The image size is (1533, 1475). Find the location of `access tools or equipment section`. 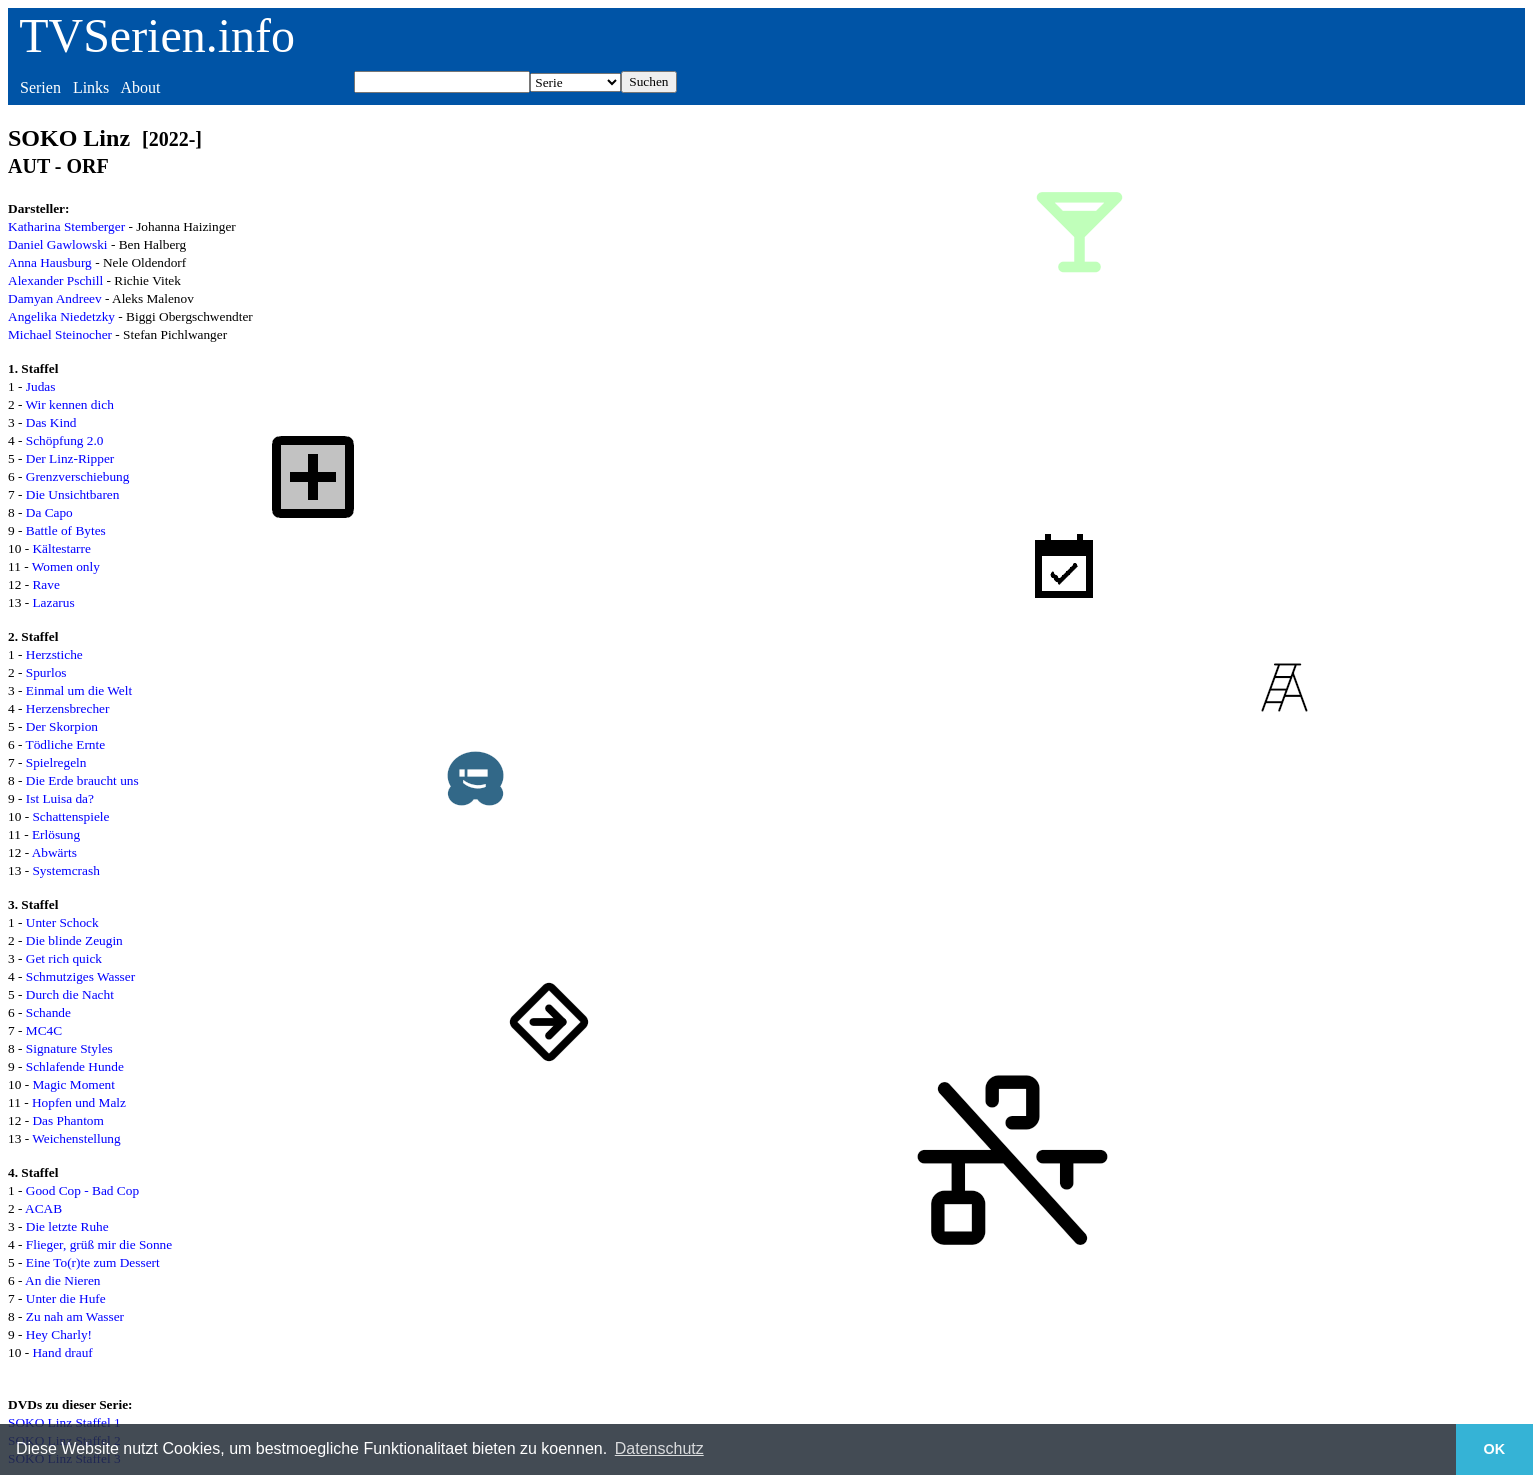

access tools or equipment section is located at coordinates (1285, 687).